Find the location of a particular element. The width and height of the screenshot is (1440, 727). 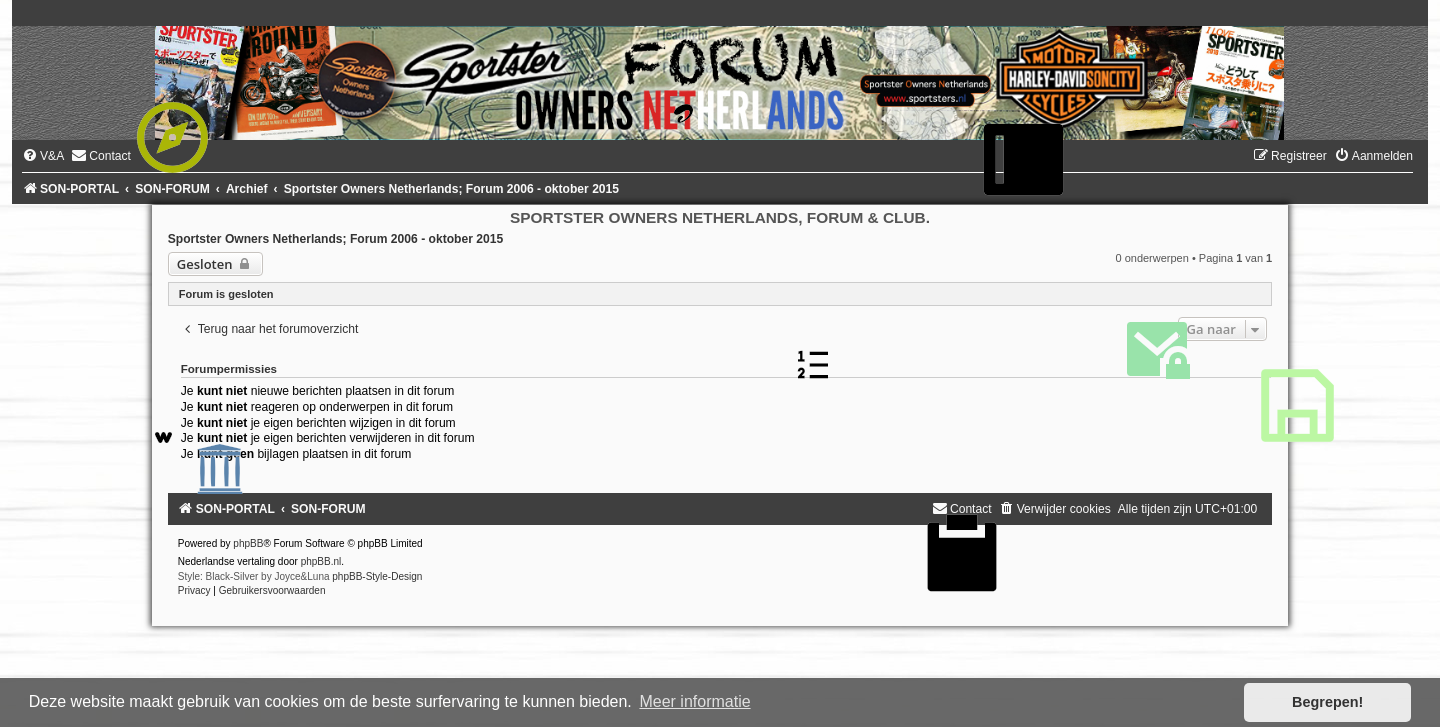

create a numbered list is located at coordinates (813, 365).